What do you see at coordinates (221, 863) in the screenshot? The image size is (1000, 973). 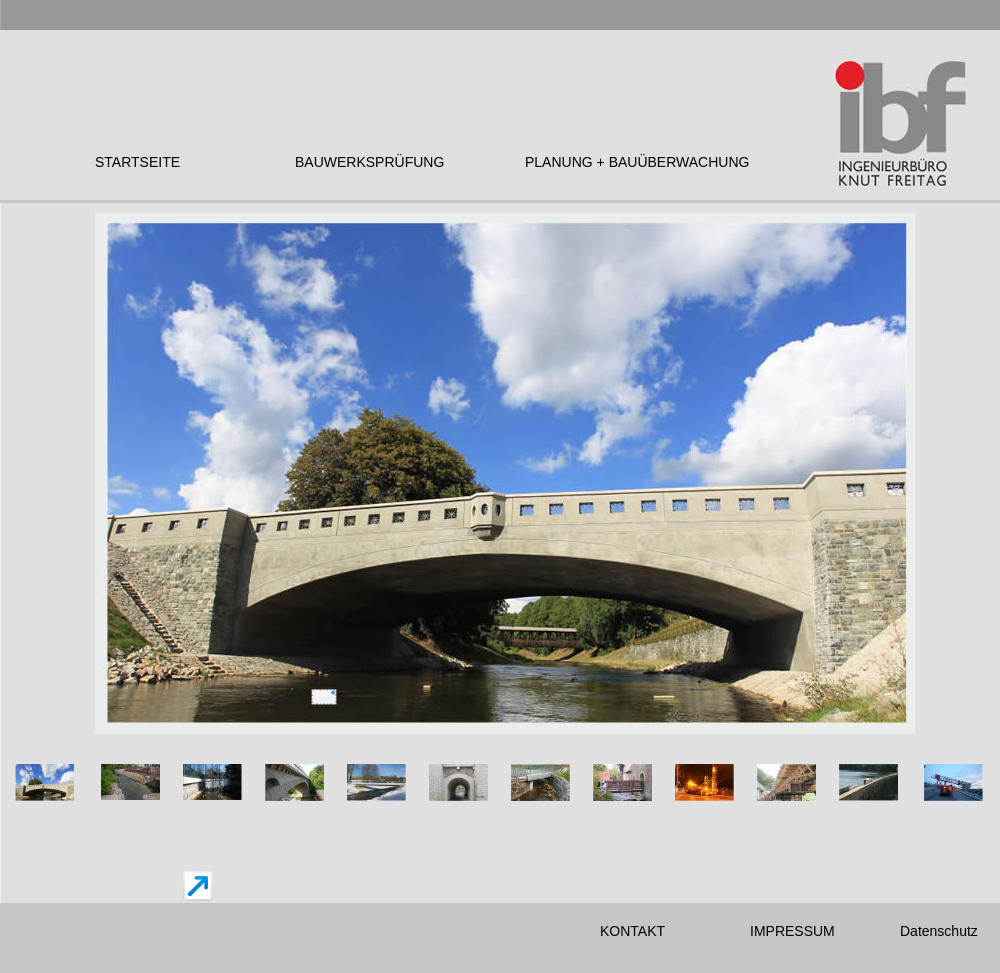 I see `indicates this item is a shortcut to another file or application` at bounding box center [221, 863].